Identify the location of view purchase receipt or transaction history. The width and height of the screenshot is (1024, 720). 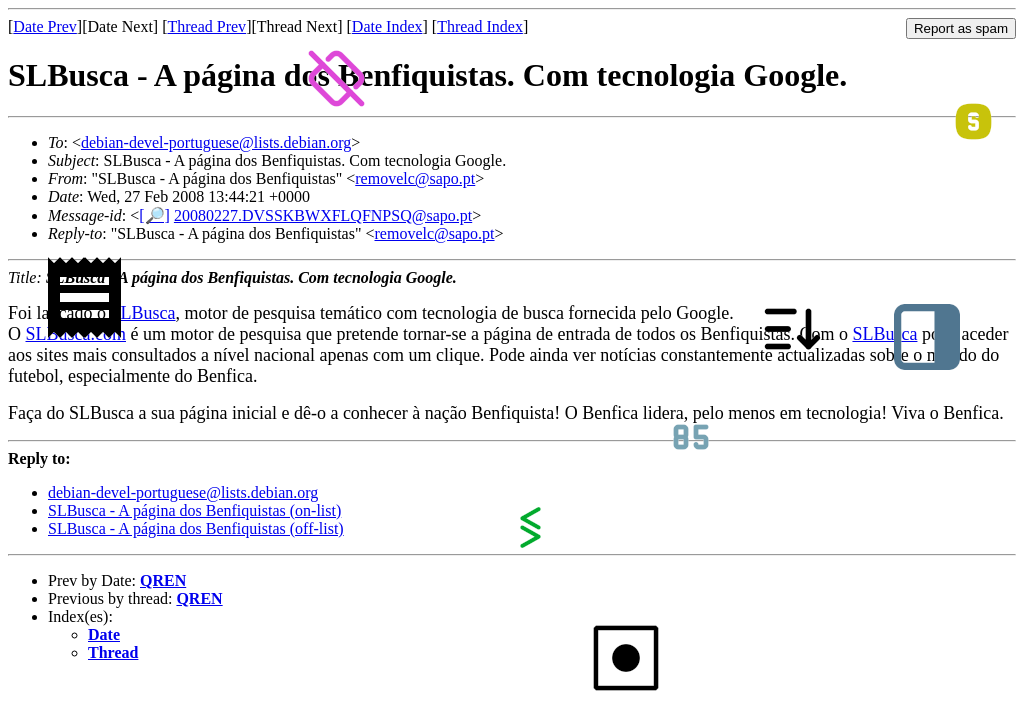
(84, 297).